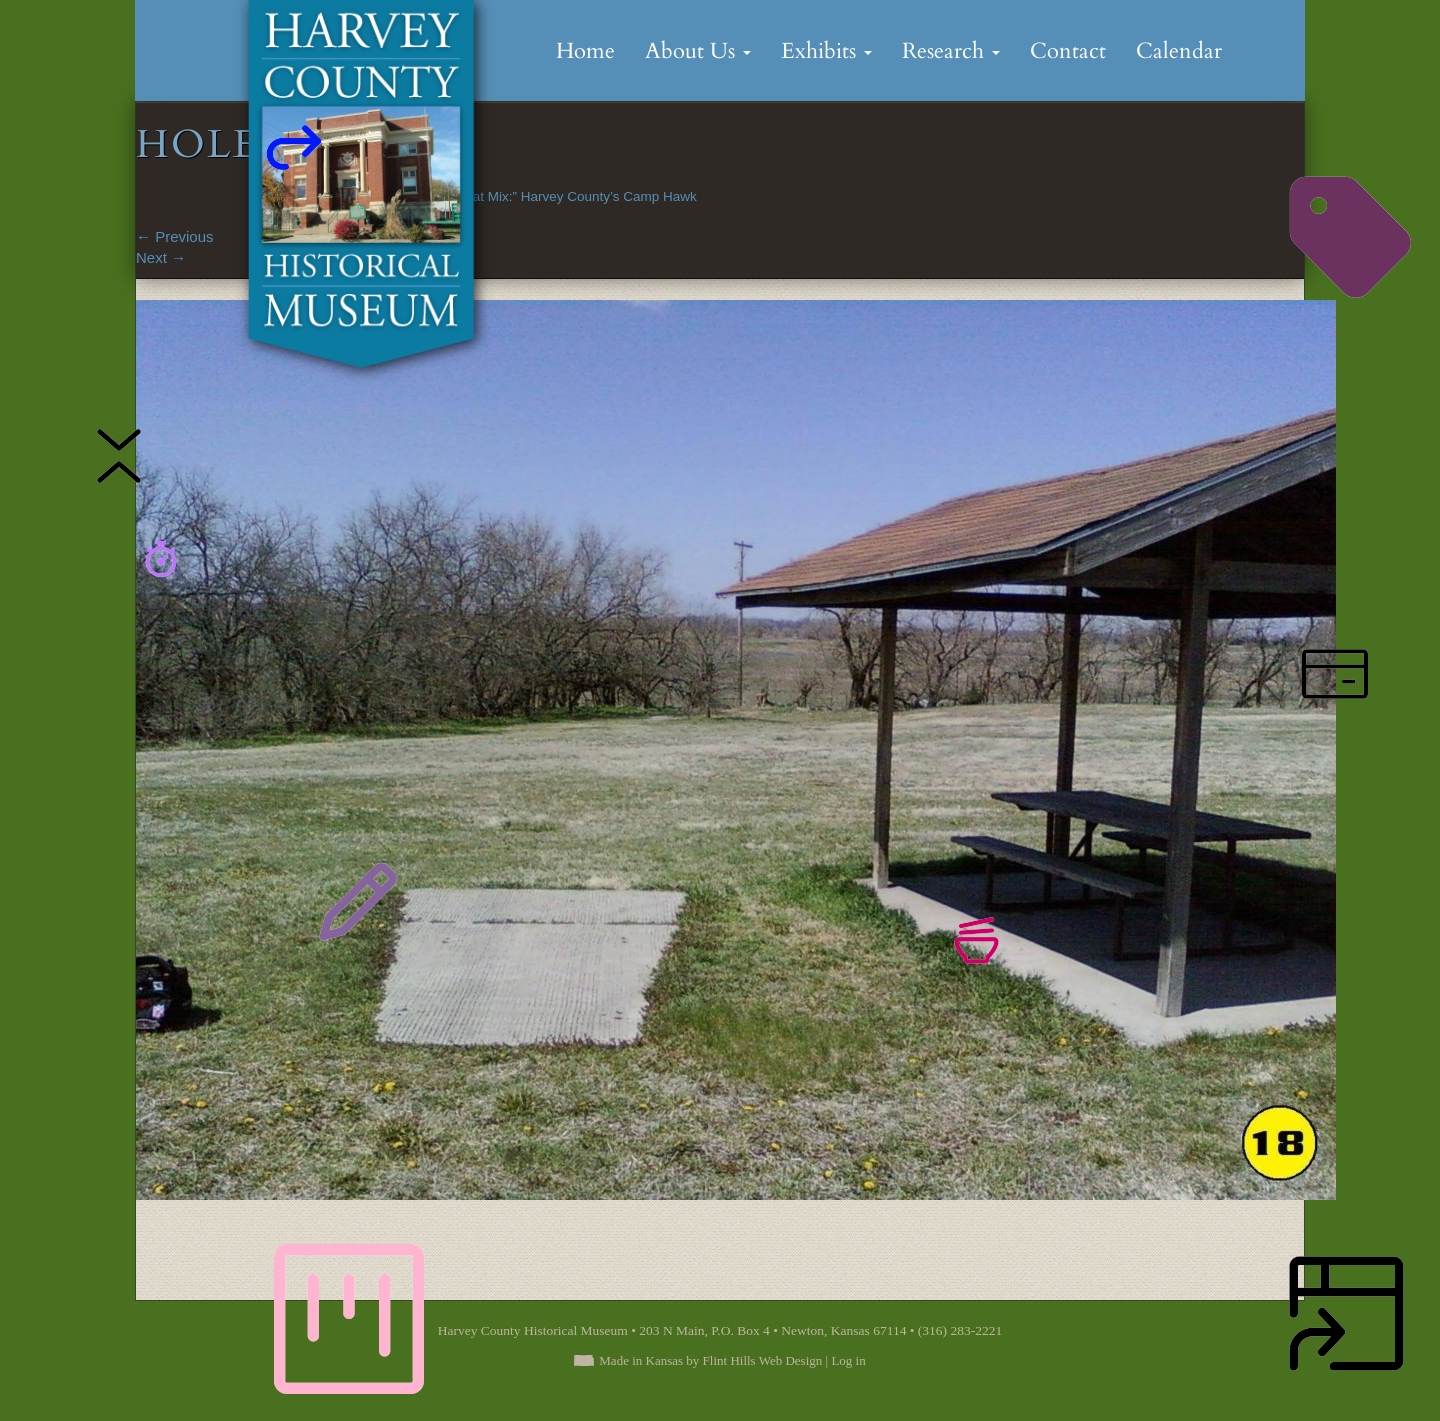 The width and height of the screenshot is (1440, 1421). I want to click on browse asian cuisine restaurants, so click(976, 941).